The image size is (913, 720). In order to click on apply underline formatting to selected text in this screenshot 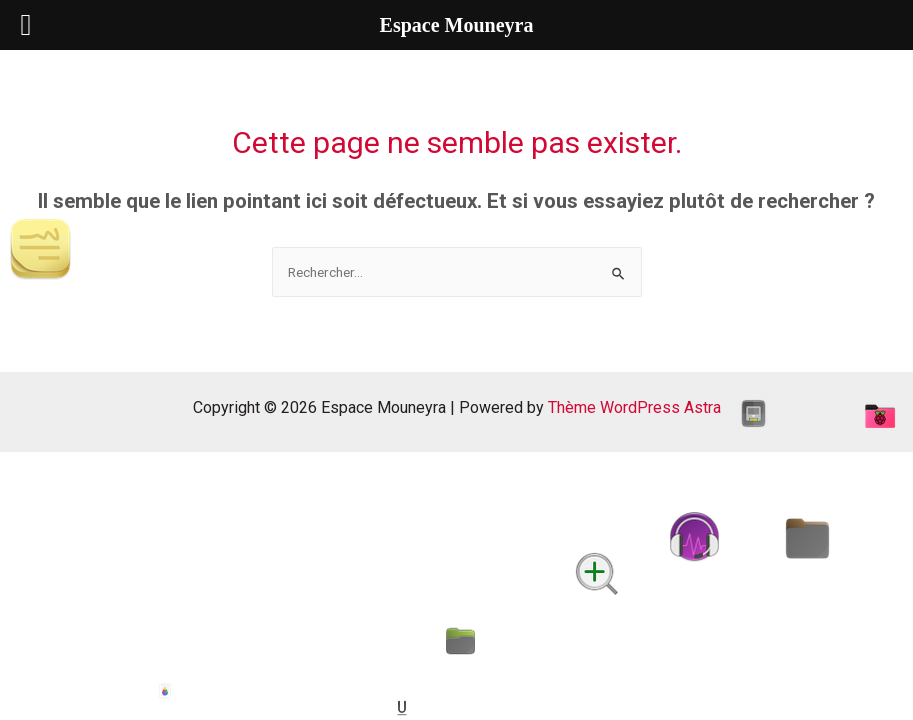, I will do `click(402, 708)`.